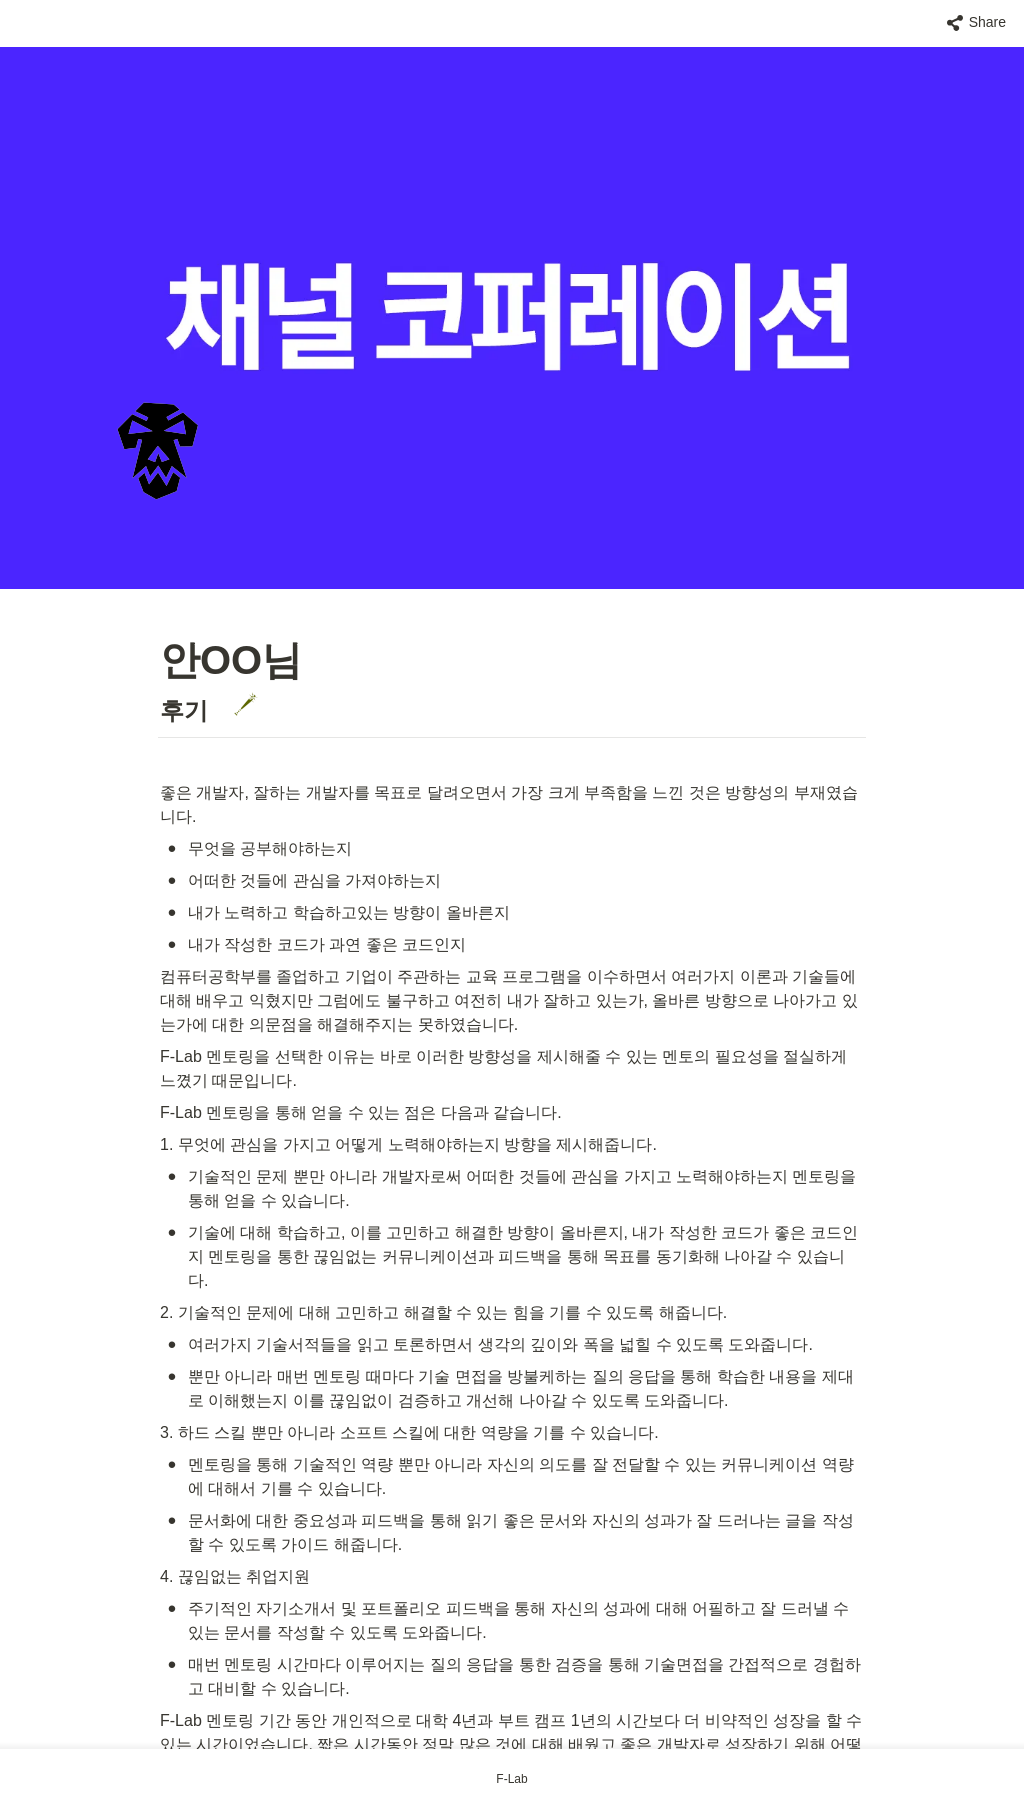 This screenshot has height=1805, width=1024. I want to click on select spiked bat as your weapon, so click(246, 704).